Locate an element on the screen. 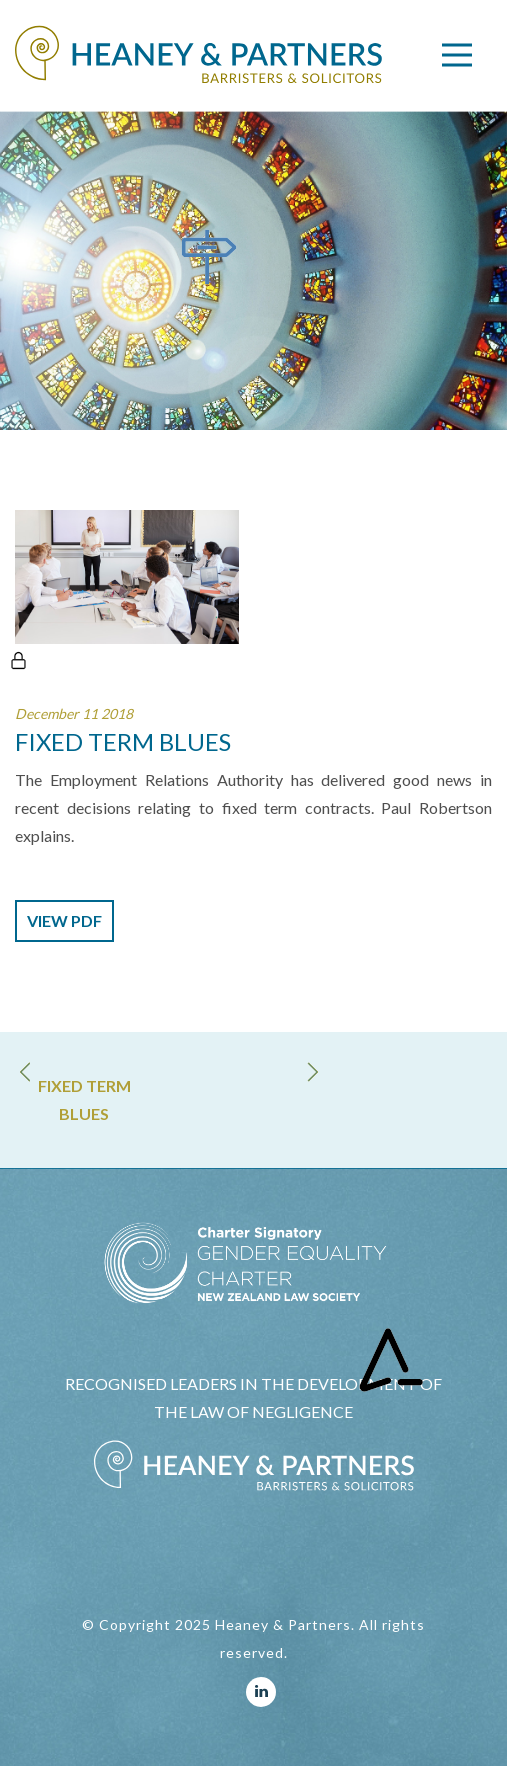 This screenshot has width=507, height=1766. indicates a locked or protected item is located at coordinates (18, 660).